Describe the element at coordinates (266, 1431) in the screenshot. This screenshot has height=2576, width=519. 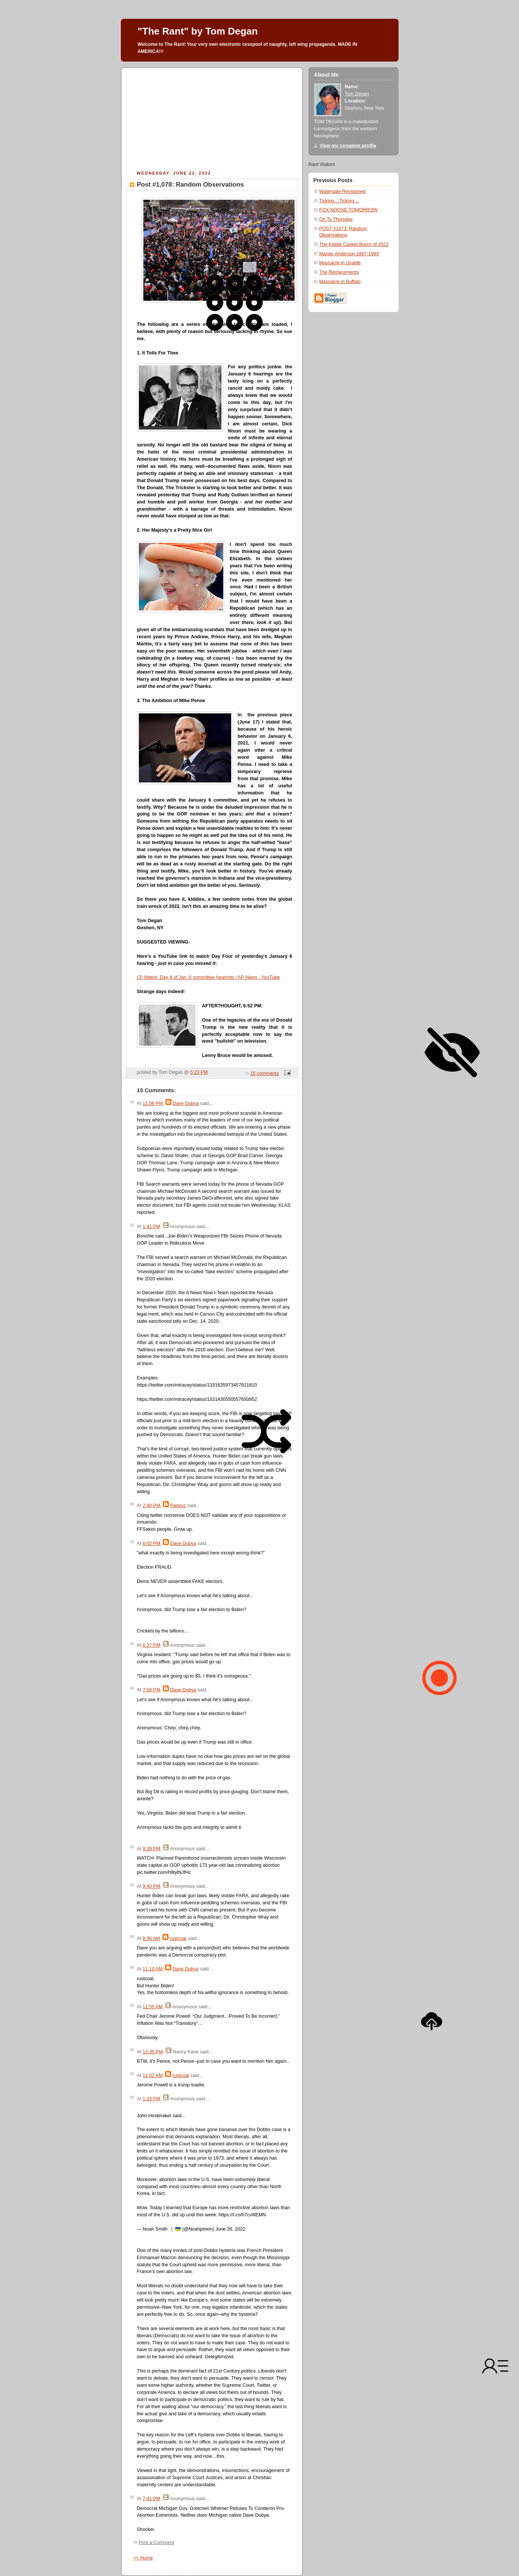
I see `shuffle playlist or queue` at that location.